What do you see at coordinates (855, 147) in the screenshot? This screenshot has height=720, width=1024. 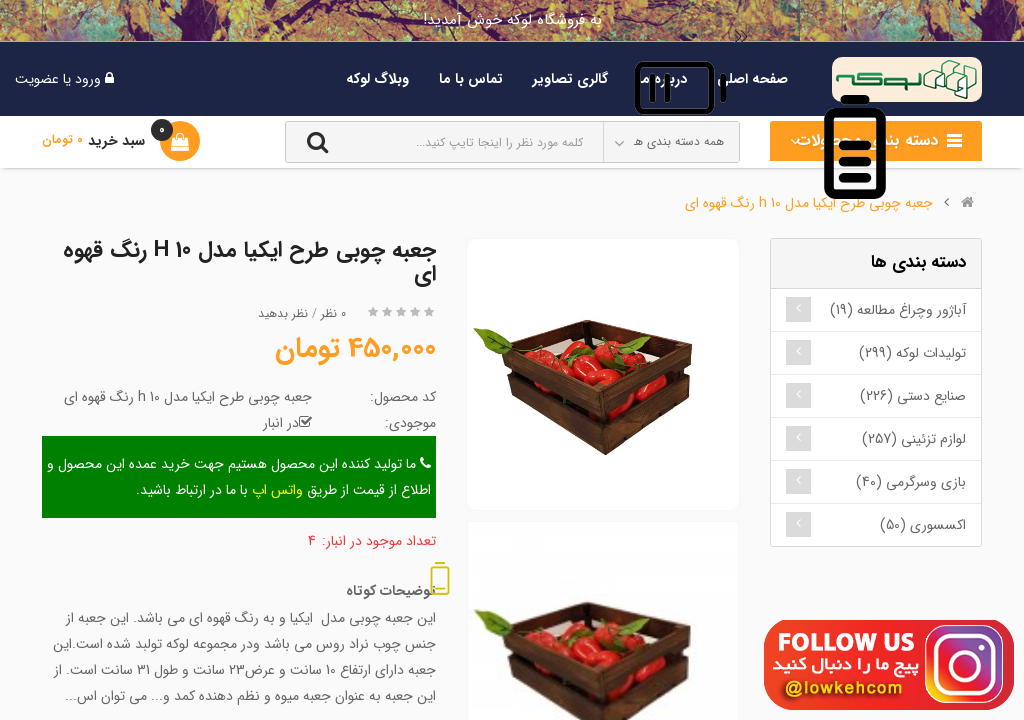 I see `indicates high battery level` at bounding box center [855, 147].